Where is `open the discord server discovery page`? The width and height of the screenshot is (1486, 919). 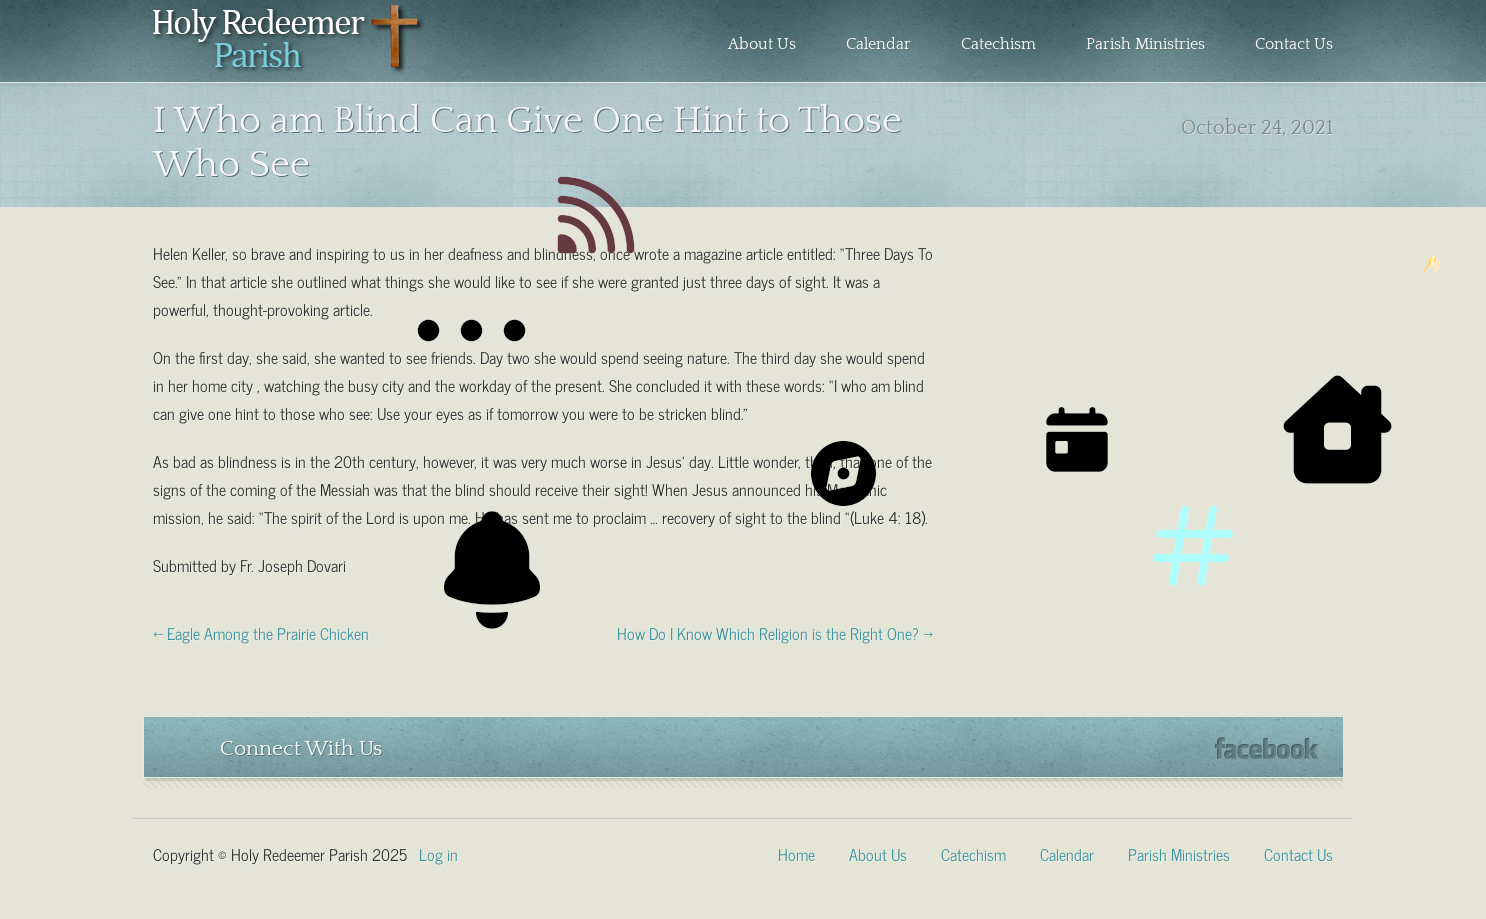
open the discord server discovery page is located at coordinates (843, 473).